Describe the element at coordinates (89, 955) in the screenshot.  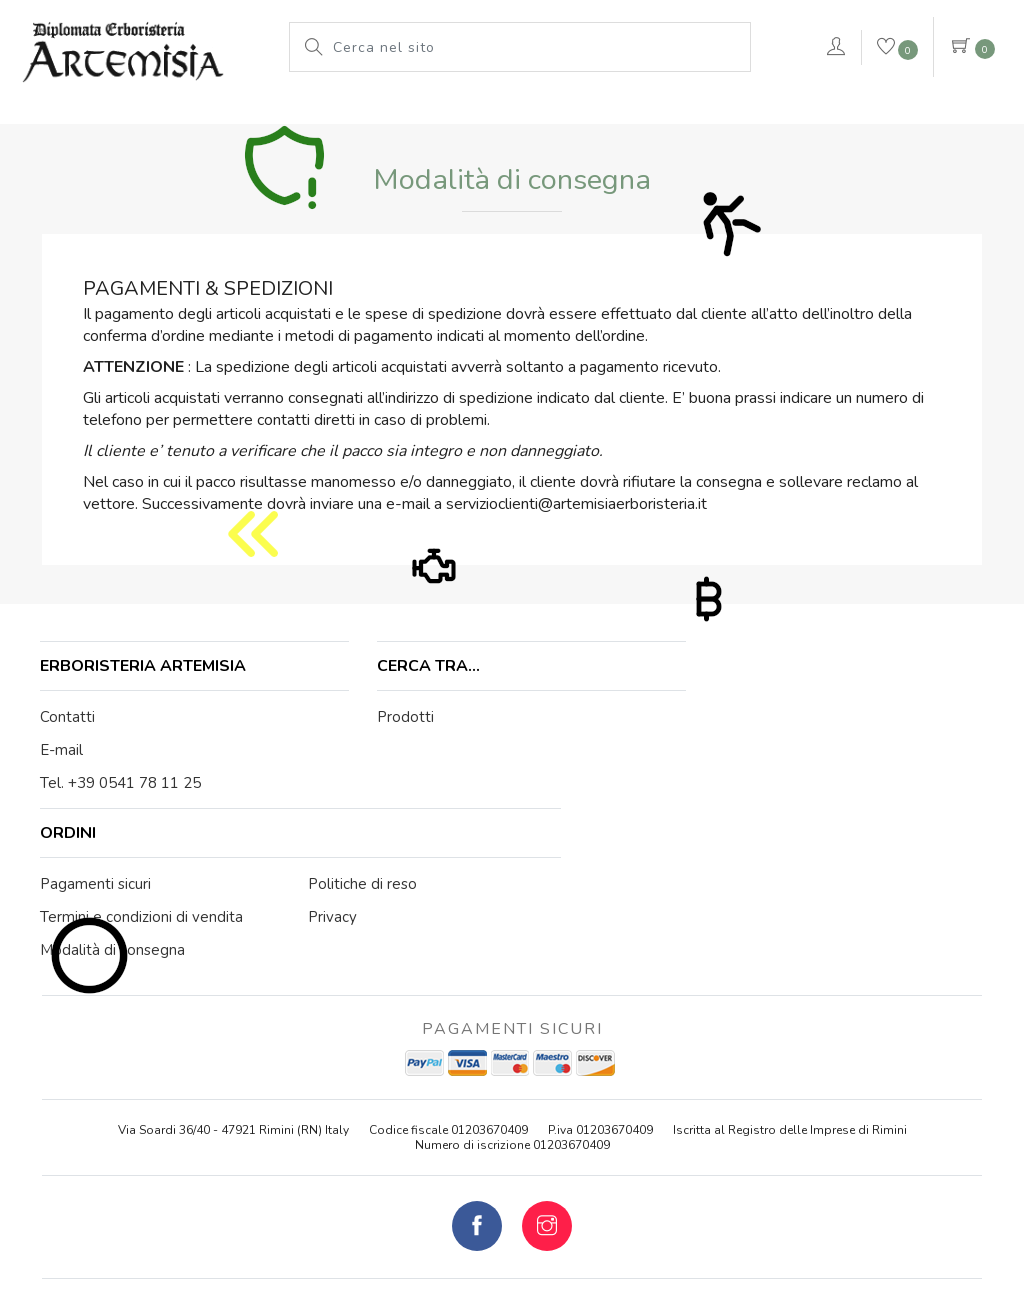
I see `indicates 0% progress or empty state` at that location.